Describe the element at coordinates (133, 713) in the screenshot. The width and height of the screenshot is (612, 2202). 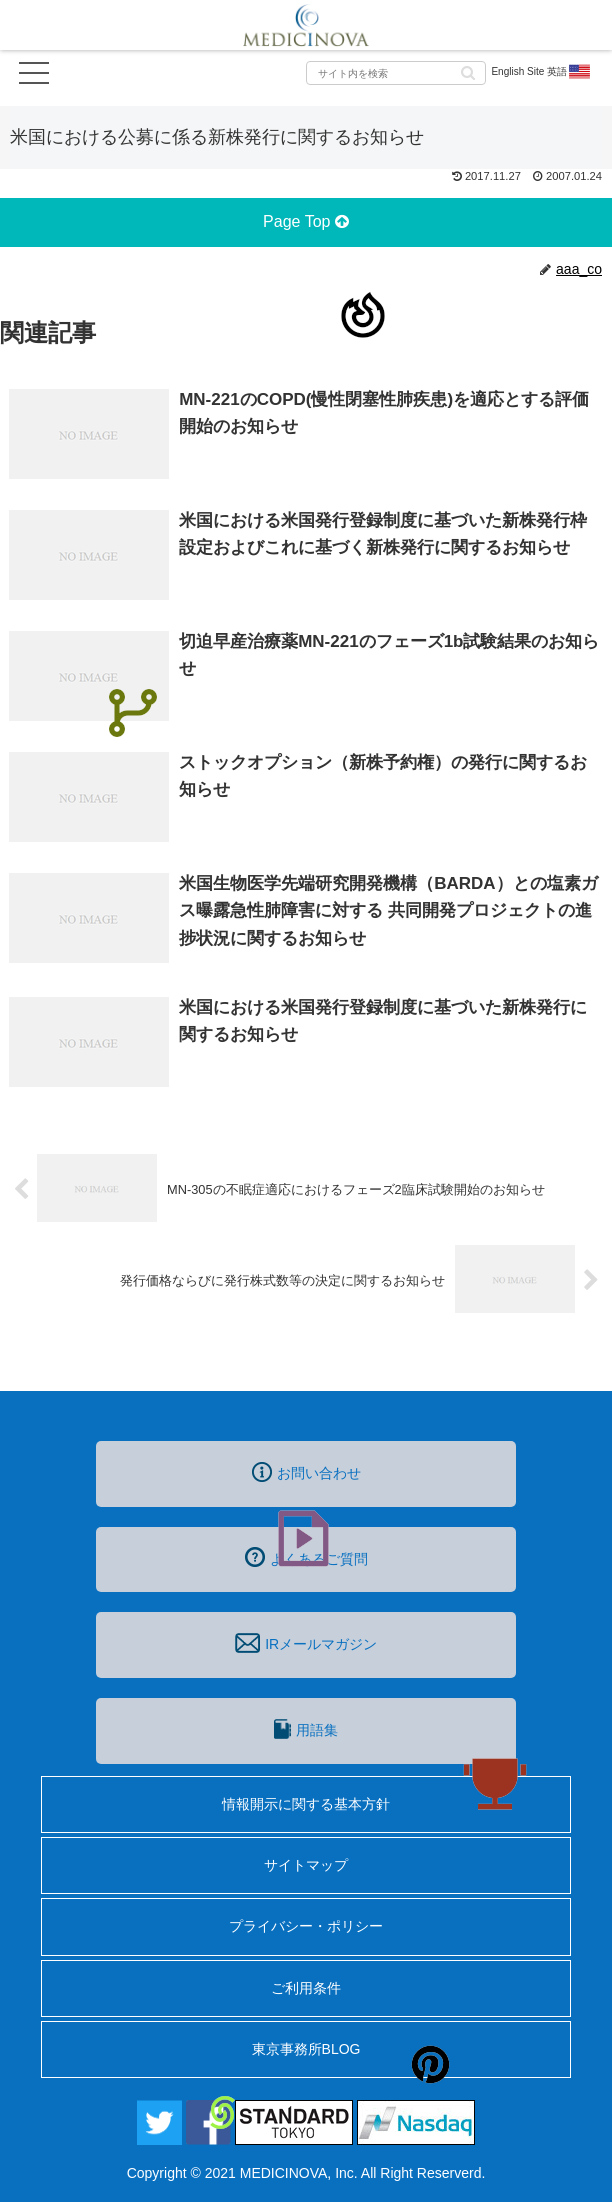
I see `view repository branches` at that location.